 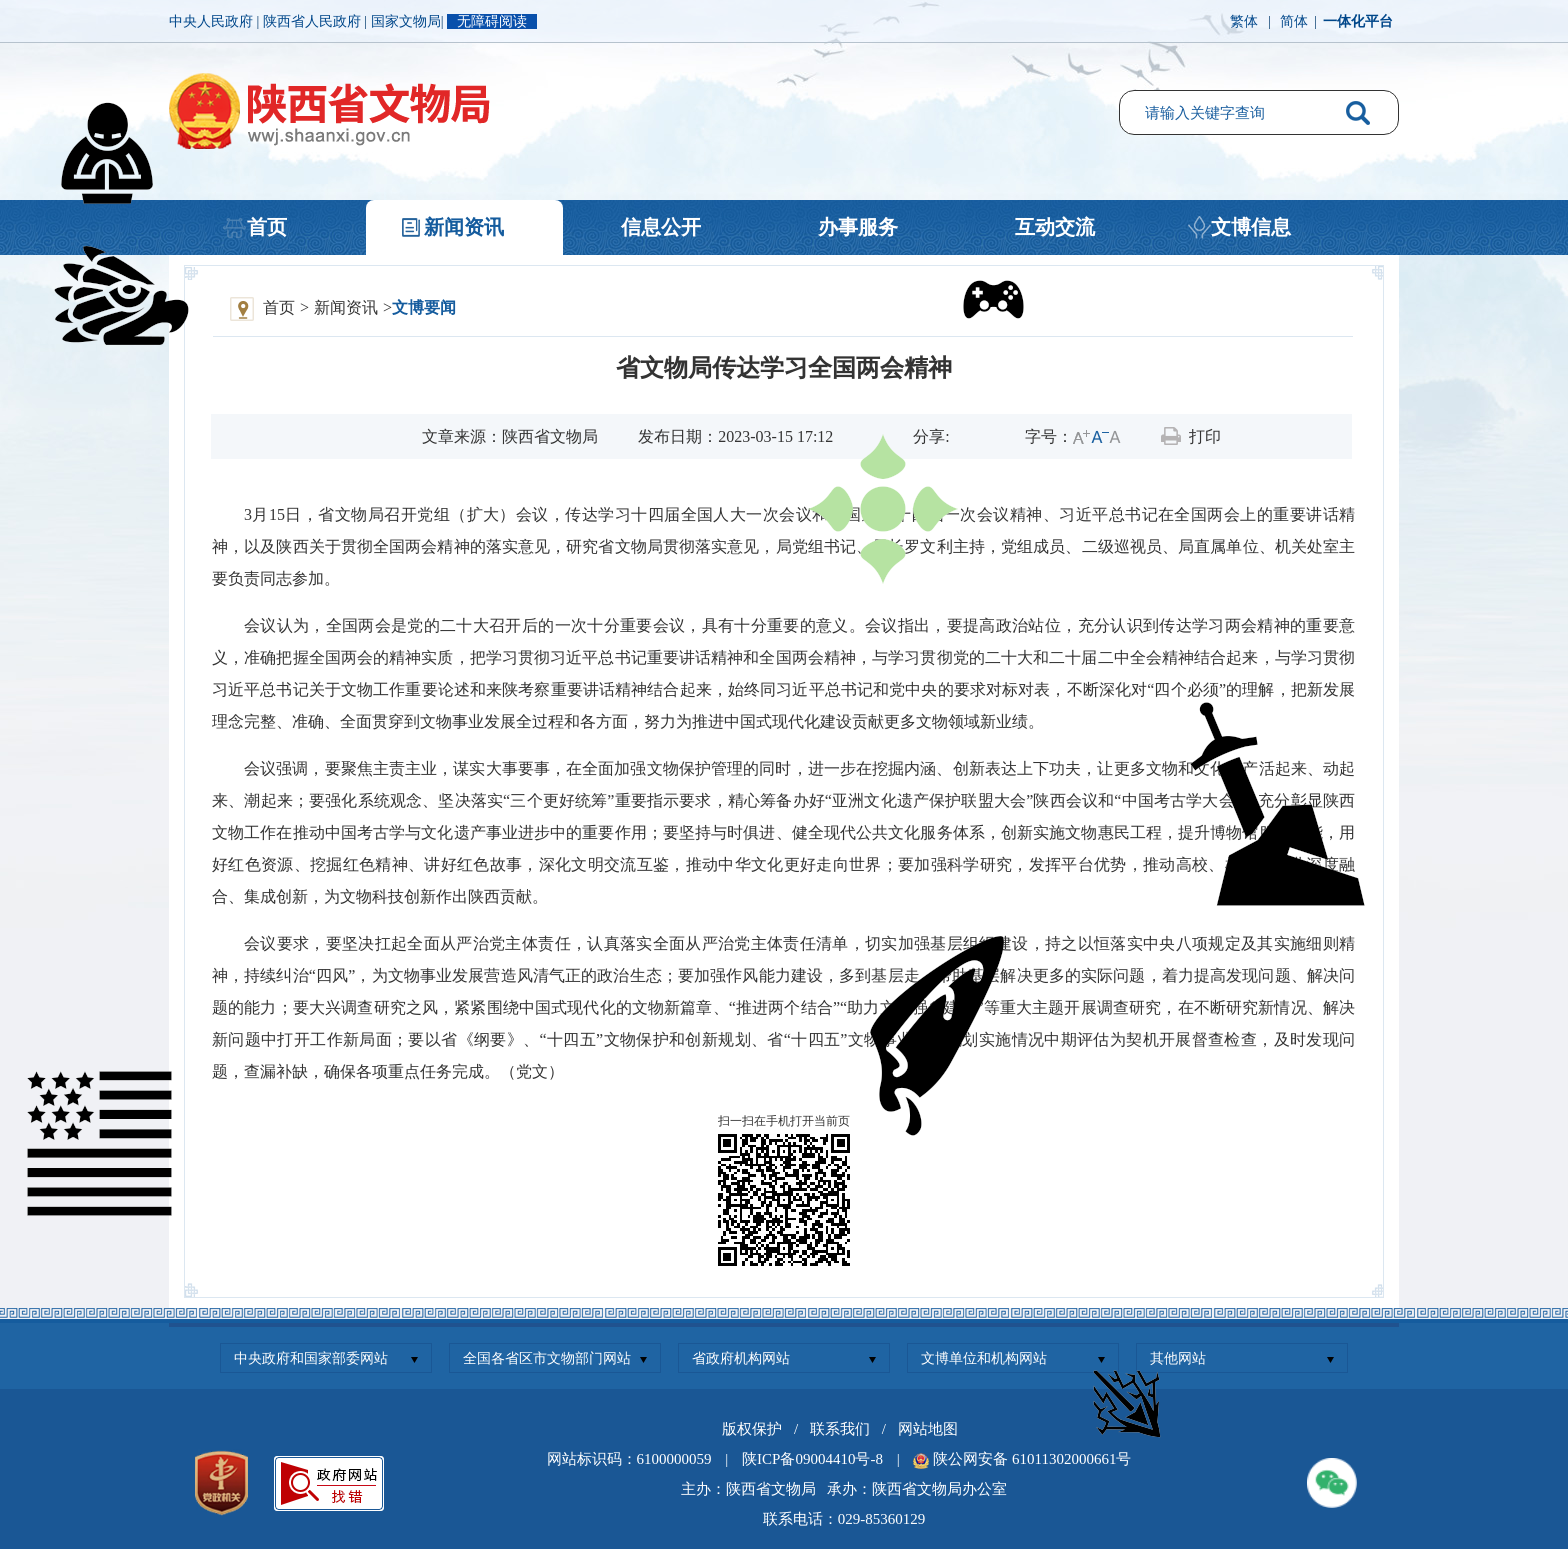 What do you see at coordinates (99, 1143) in the screenshot?
I see `select united states as your country/region` at bounding box center [99, 1143].